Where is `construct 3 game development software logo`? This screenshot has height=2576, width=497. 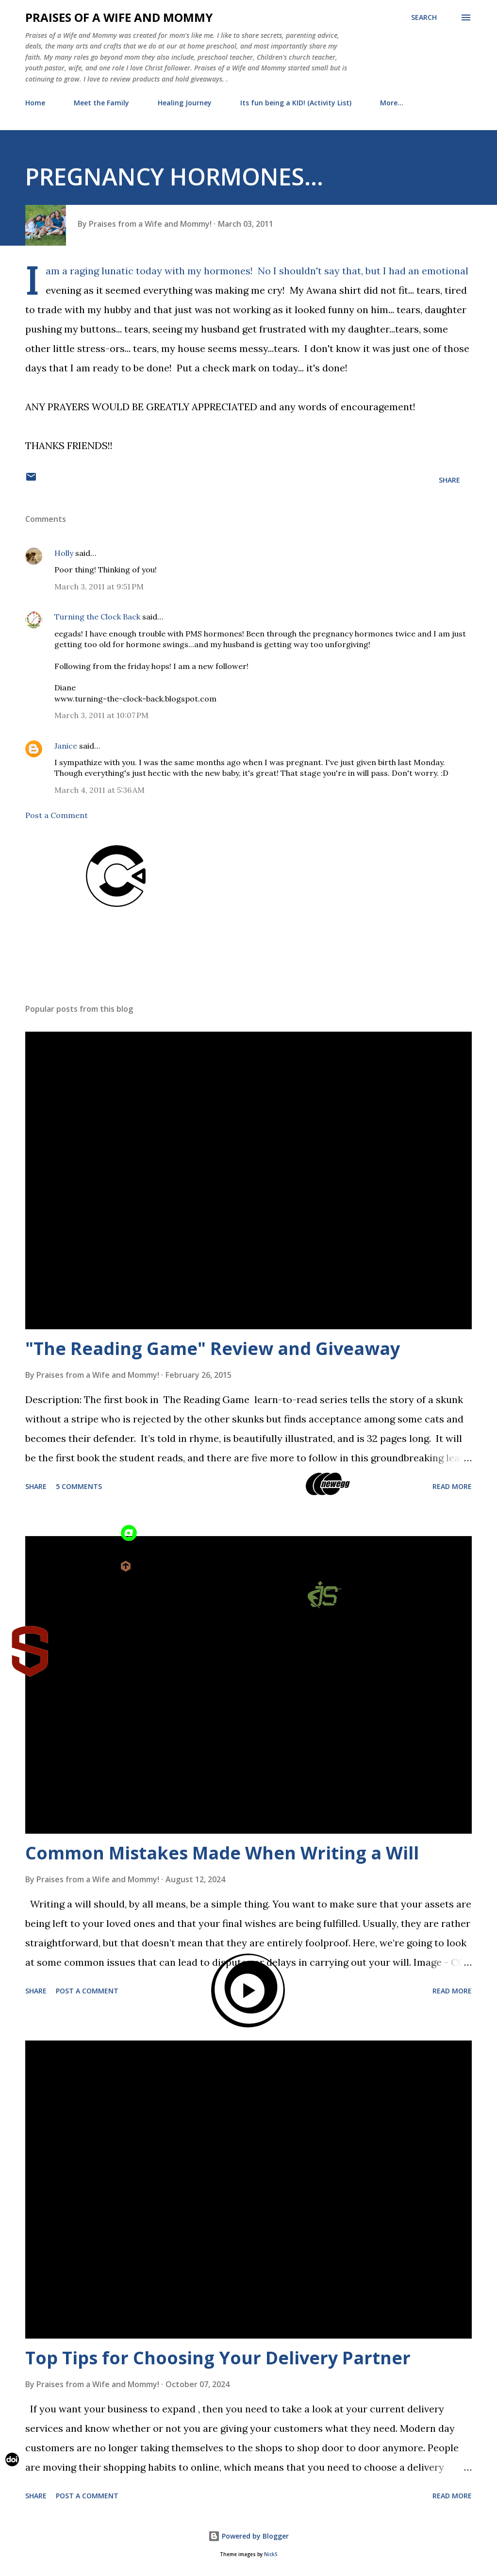 construct 3 game development software logo is located at coordinates (116, 876).